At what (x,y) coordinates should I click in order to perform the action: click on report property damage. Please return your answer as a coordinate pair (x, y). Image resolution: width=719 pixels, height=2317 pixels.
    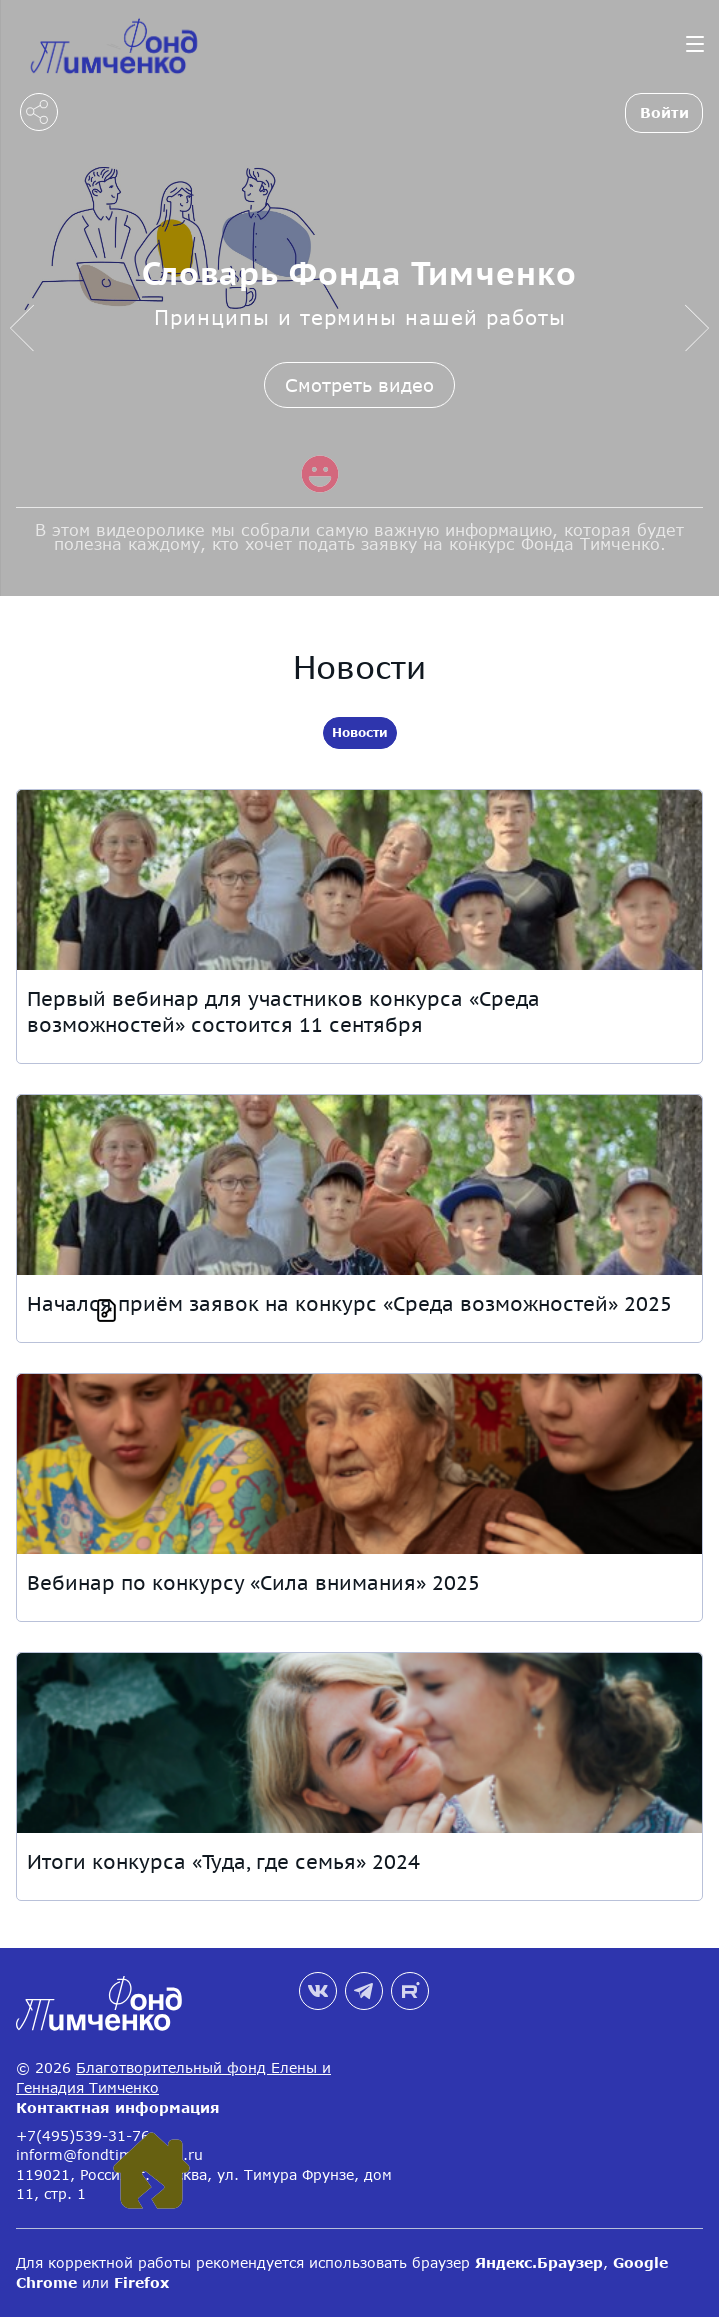
    Looking at the image, I should click on (151, 2170).